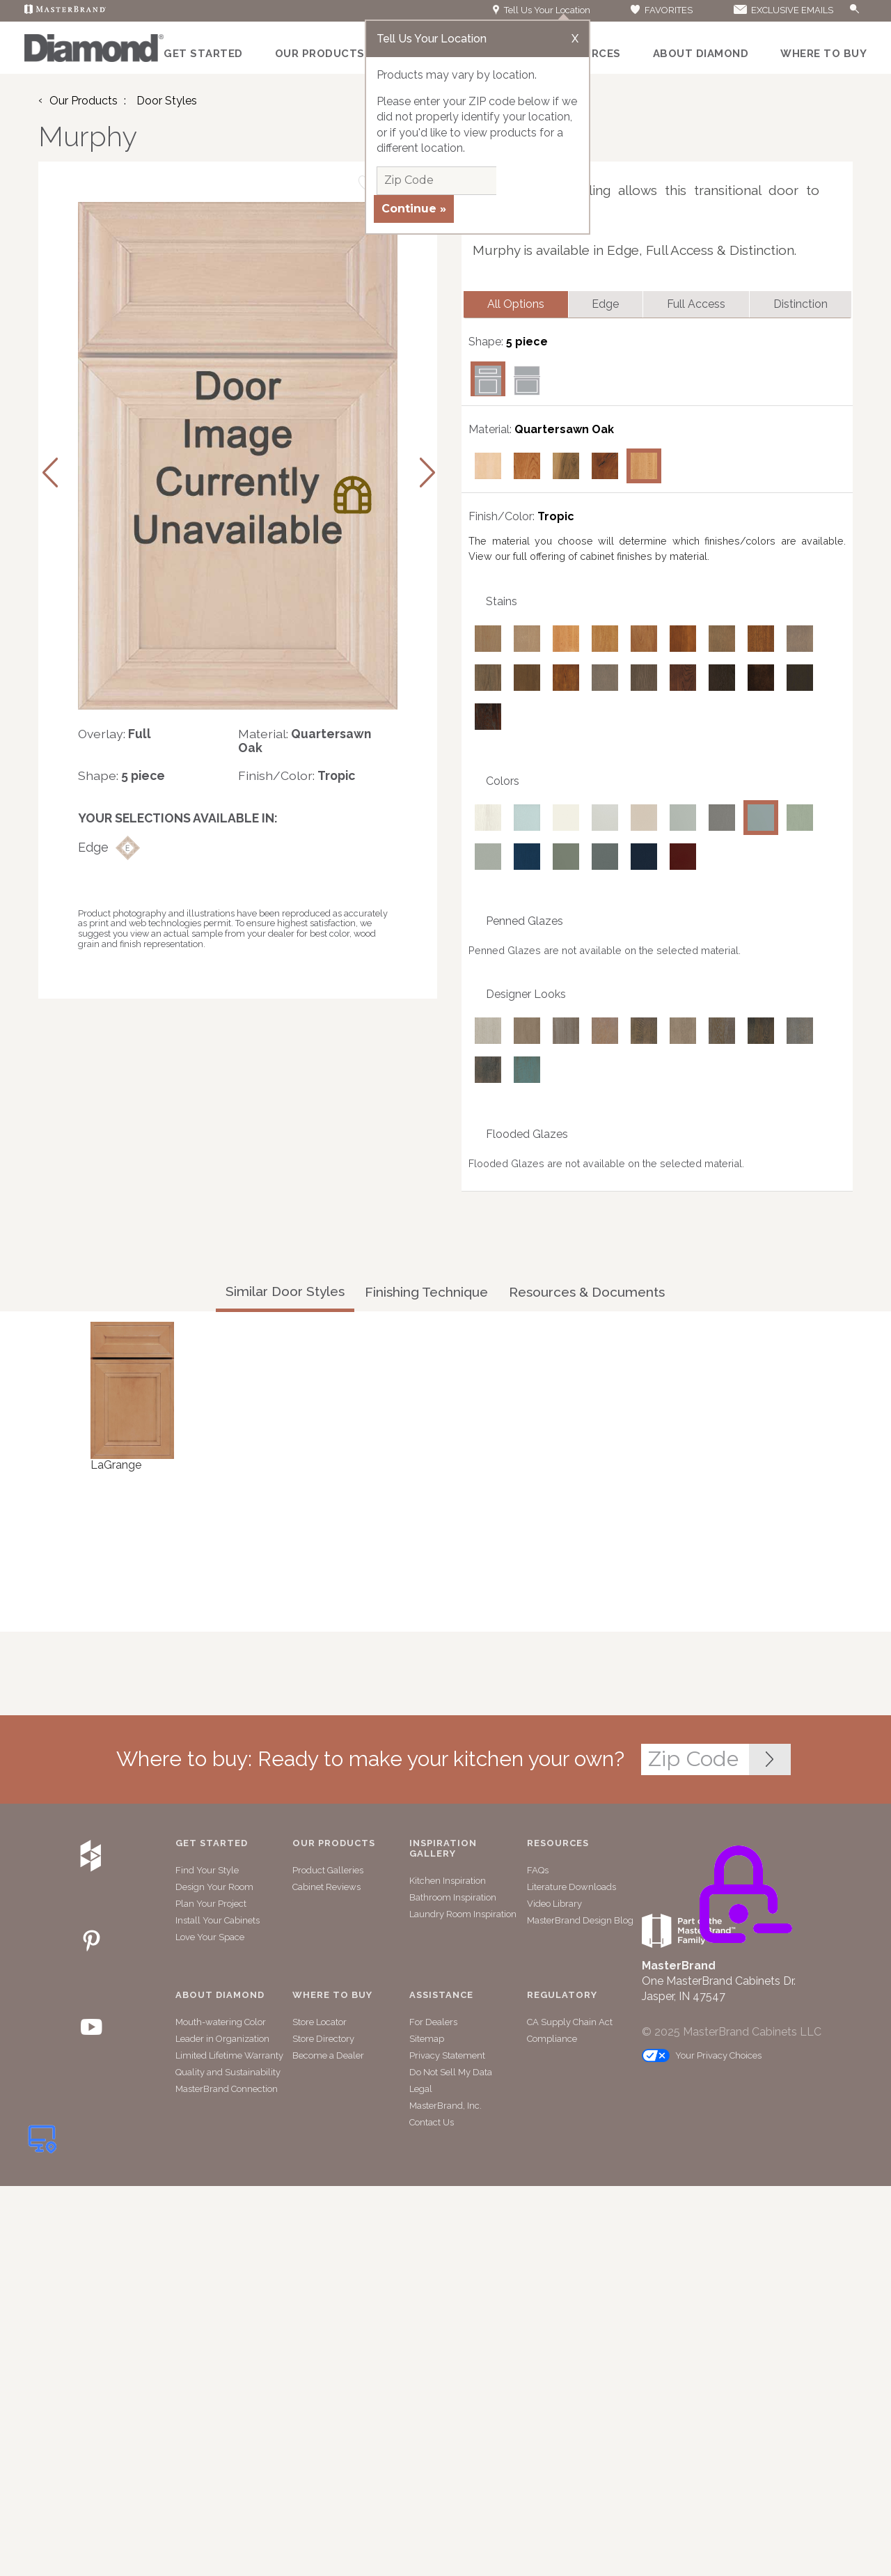 Image resolution: width=891 pixels, height=2576 pixels. Describe the element at coordinates (352, 494) in the screenshot. I see `access tunnel or underground passage information` at that location.